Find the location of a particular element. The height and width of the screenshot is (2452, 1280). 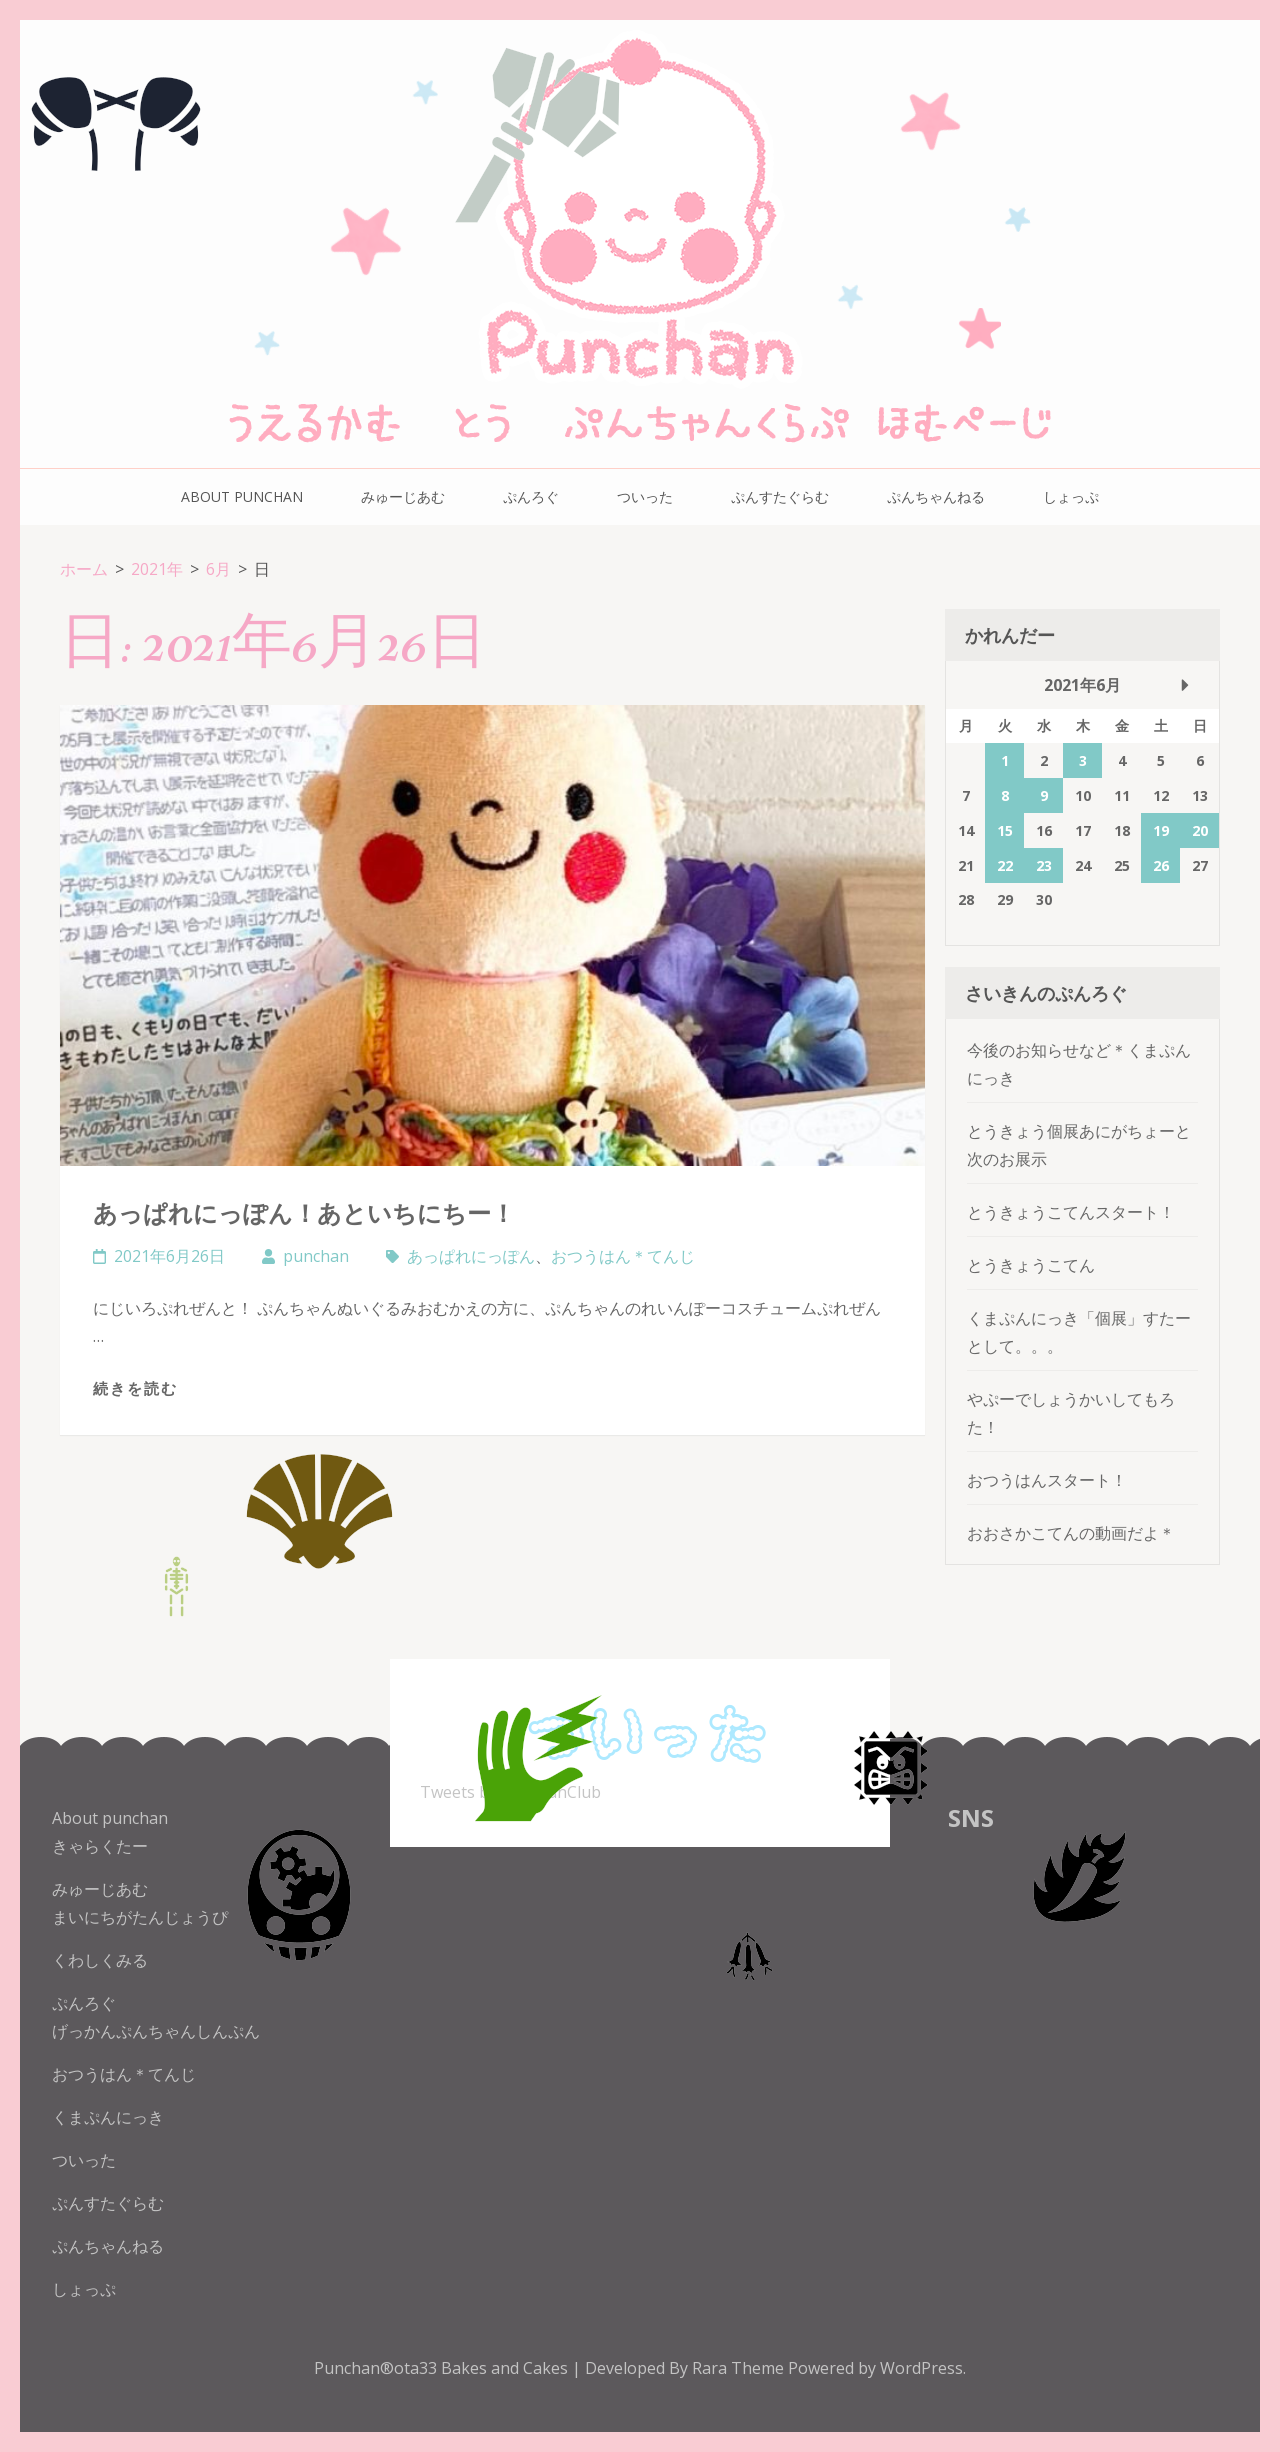

indicates a skeleton or bone-related game element is located at coordinates (176, 1586).